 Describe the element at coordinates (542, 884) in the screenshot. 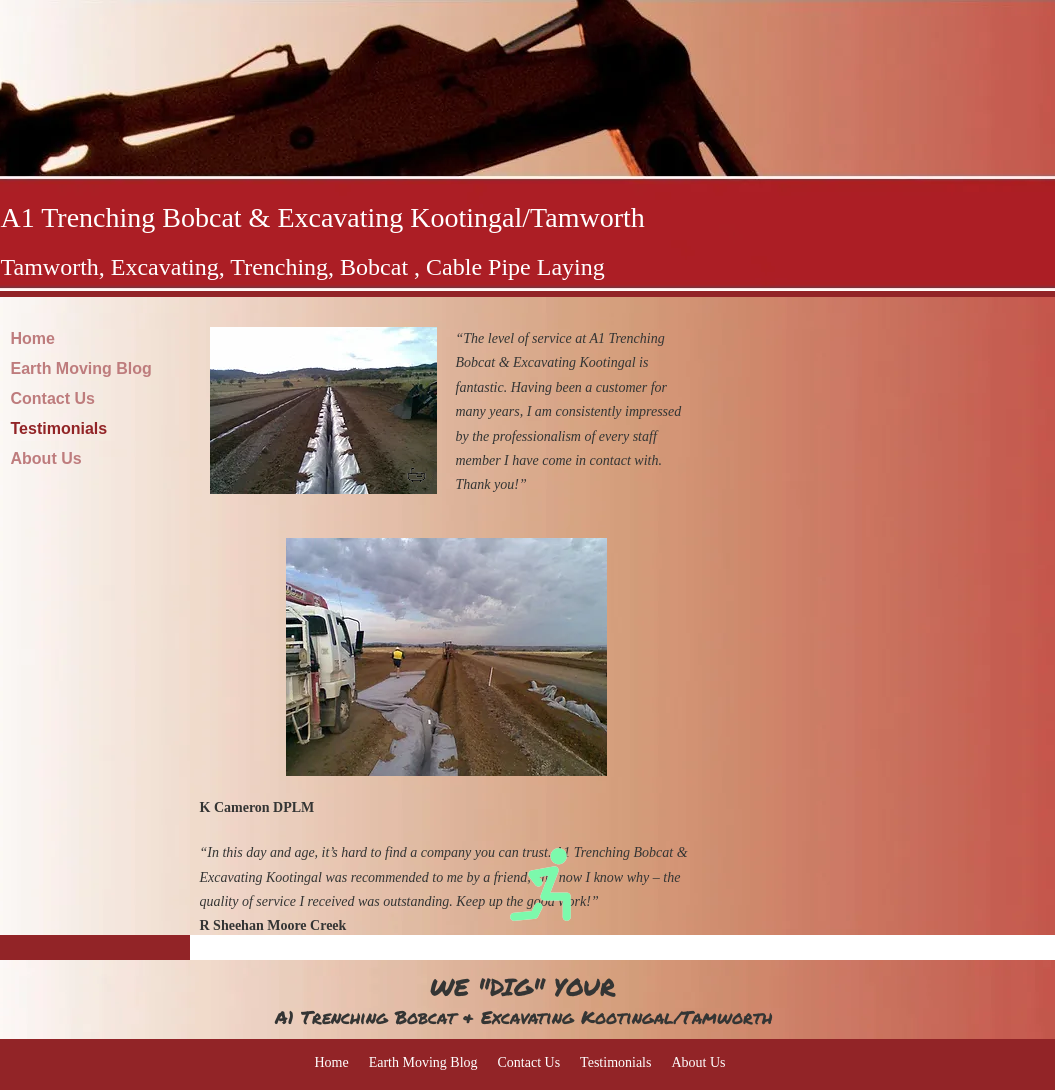

I see `access stretching exercises or warm-up routines` at that location.